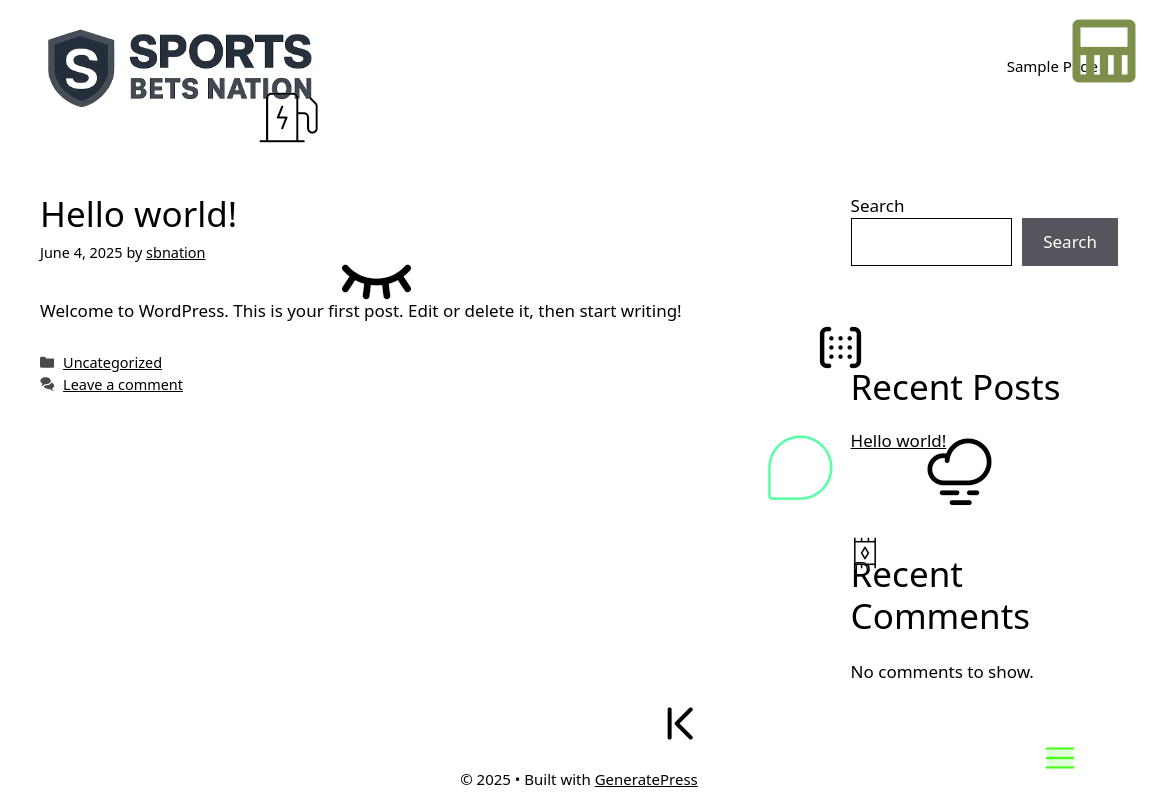 The height and width of the screenshot is (810, 1158). I want to click on toggle bottom panel visibility, so click(1104, 51).